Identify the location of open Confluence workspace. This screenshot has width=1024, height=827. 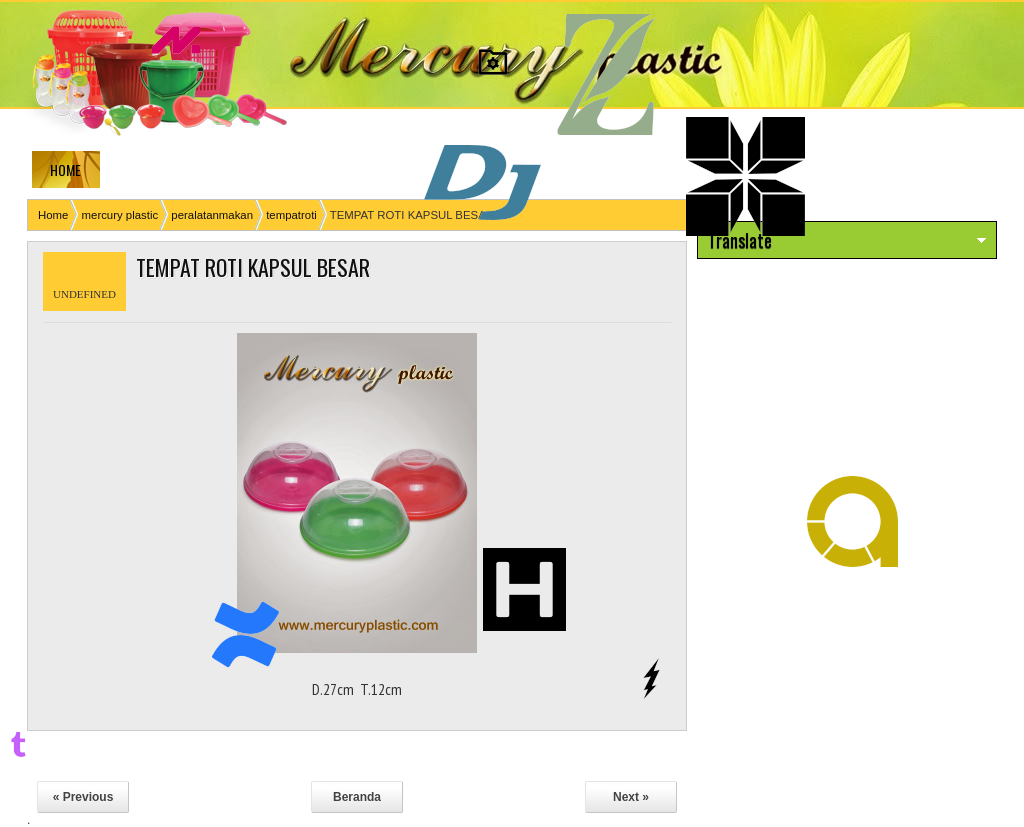
(245, 634).